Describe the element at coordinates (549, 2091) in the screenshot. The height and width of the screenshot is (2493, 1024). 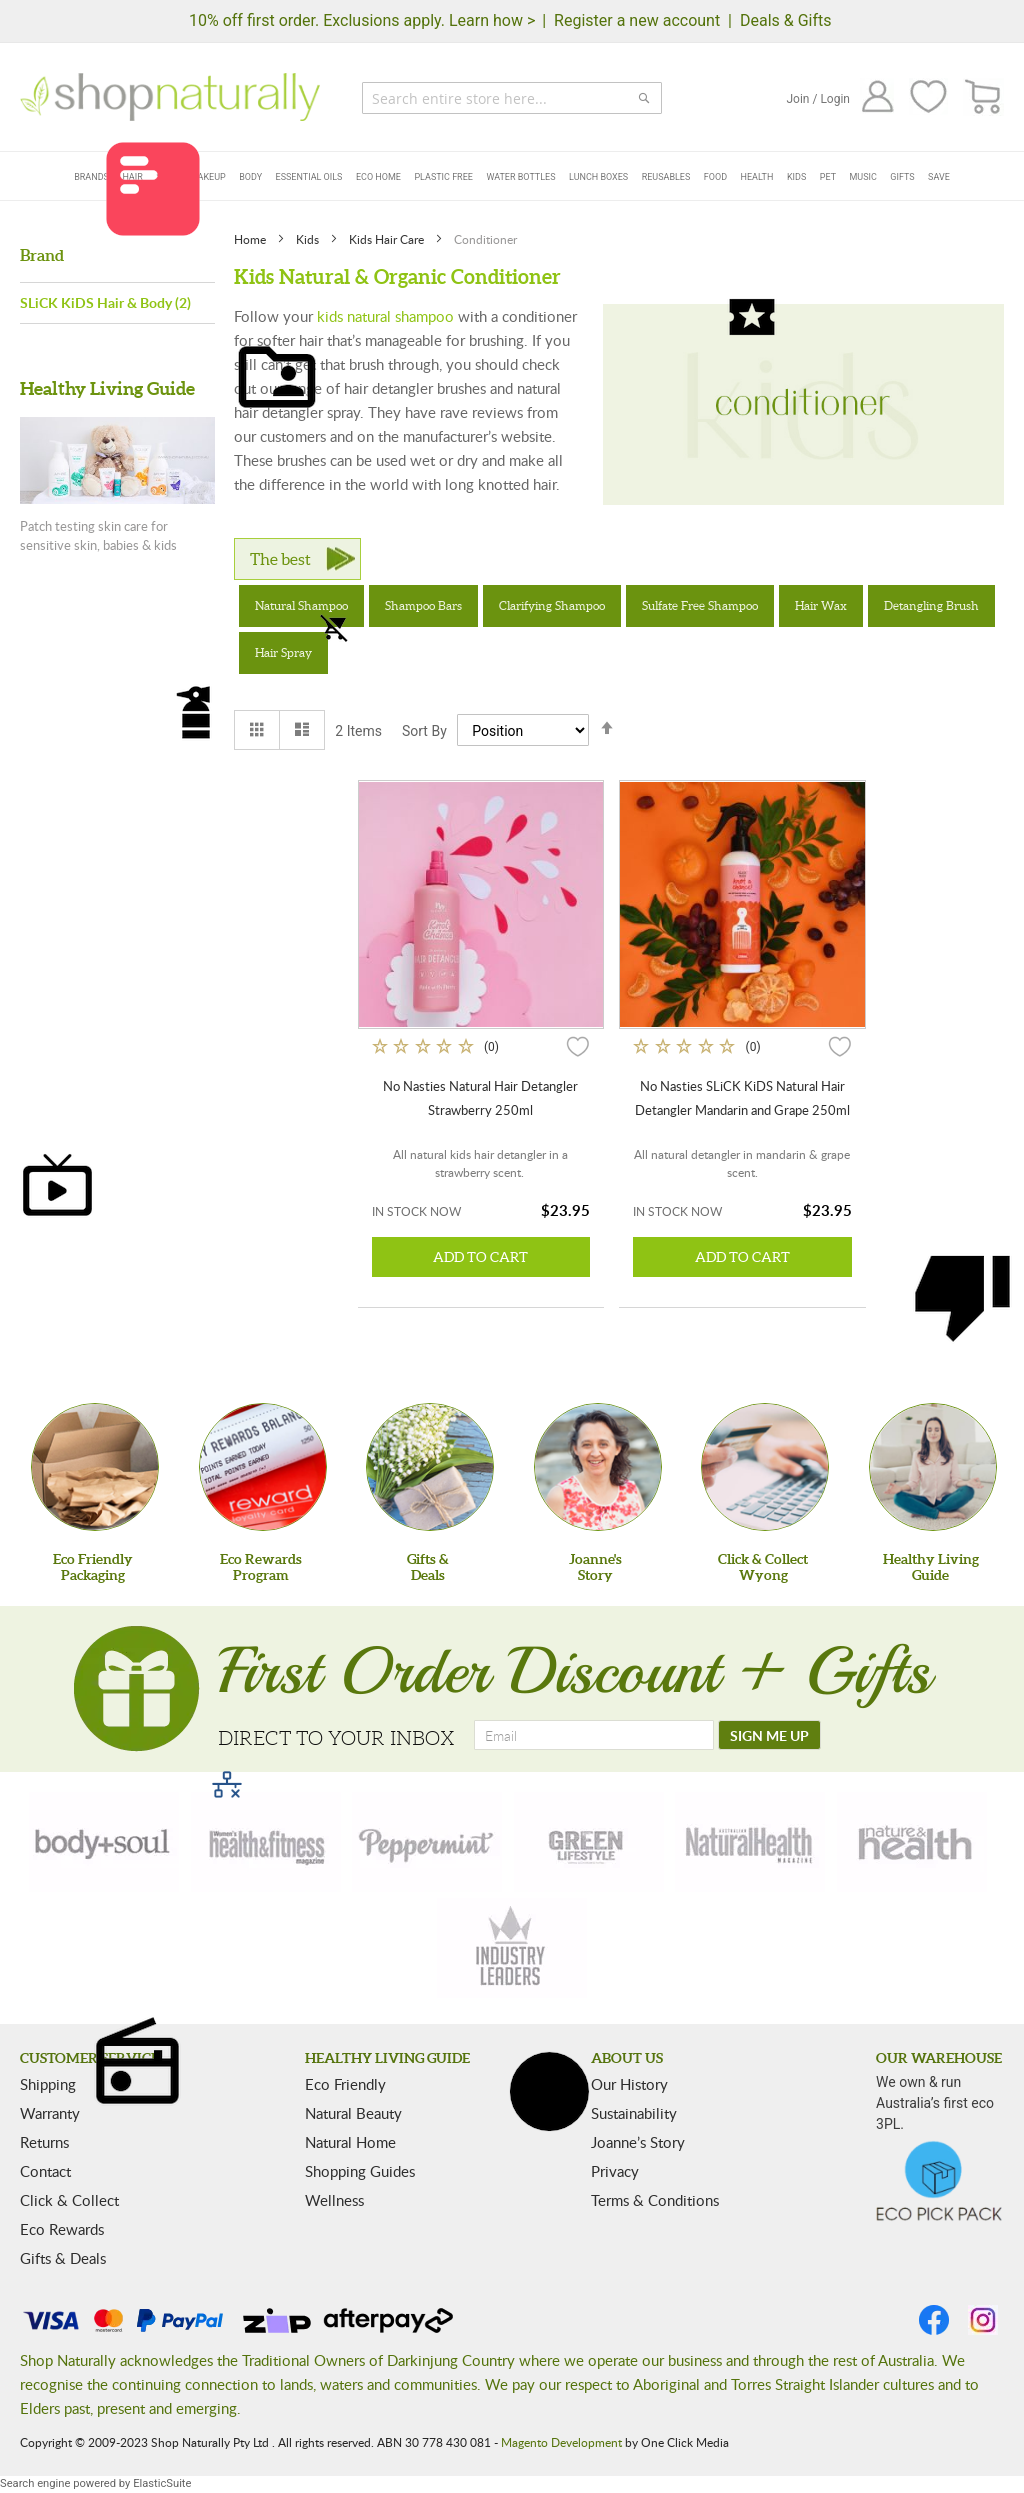
I see `indicates a filled or selected state` at that location.